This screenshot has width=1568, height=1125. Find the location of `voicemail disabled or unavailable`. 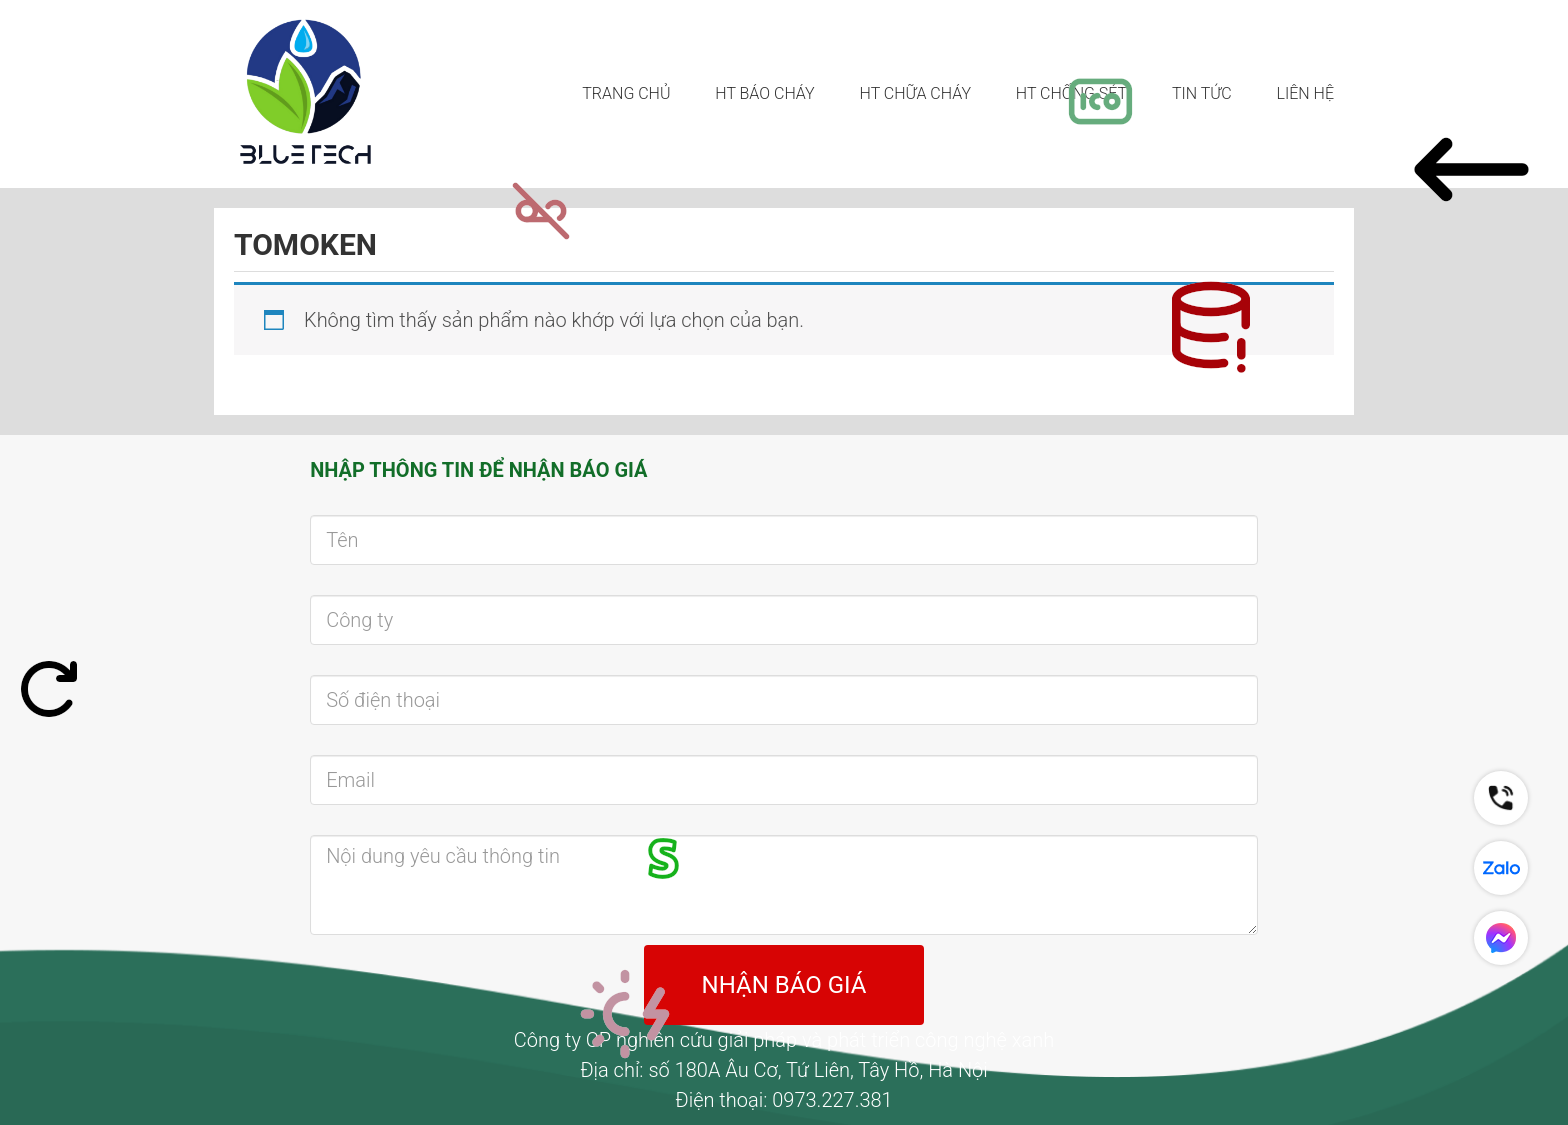

voicemail disabled or unavailable is located at coordinates (541, 211).